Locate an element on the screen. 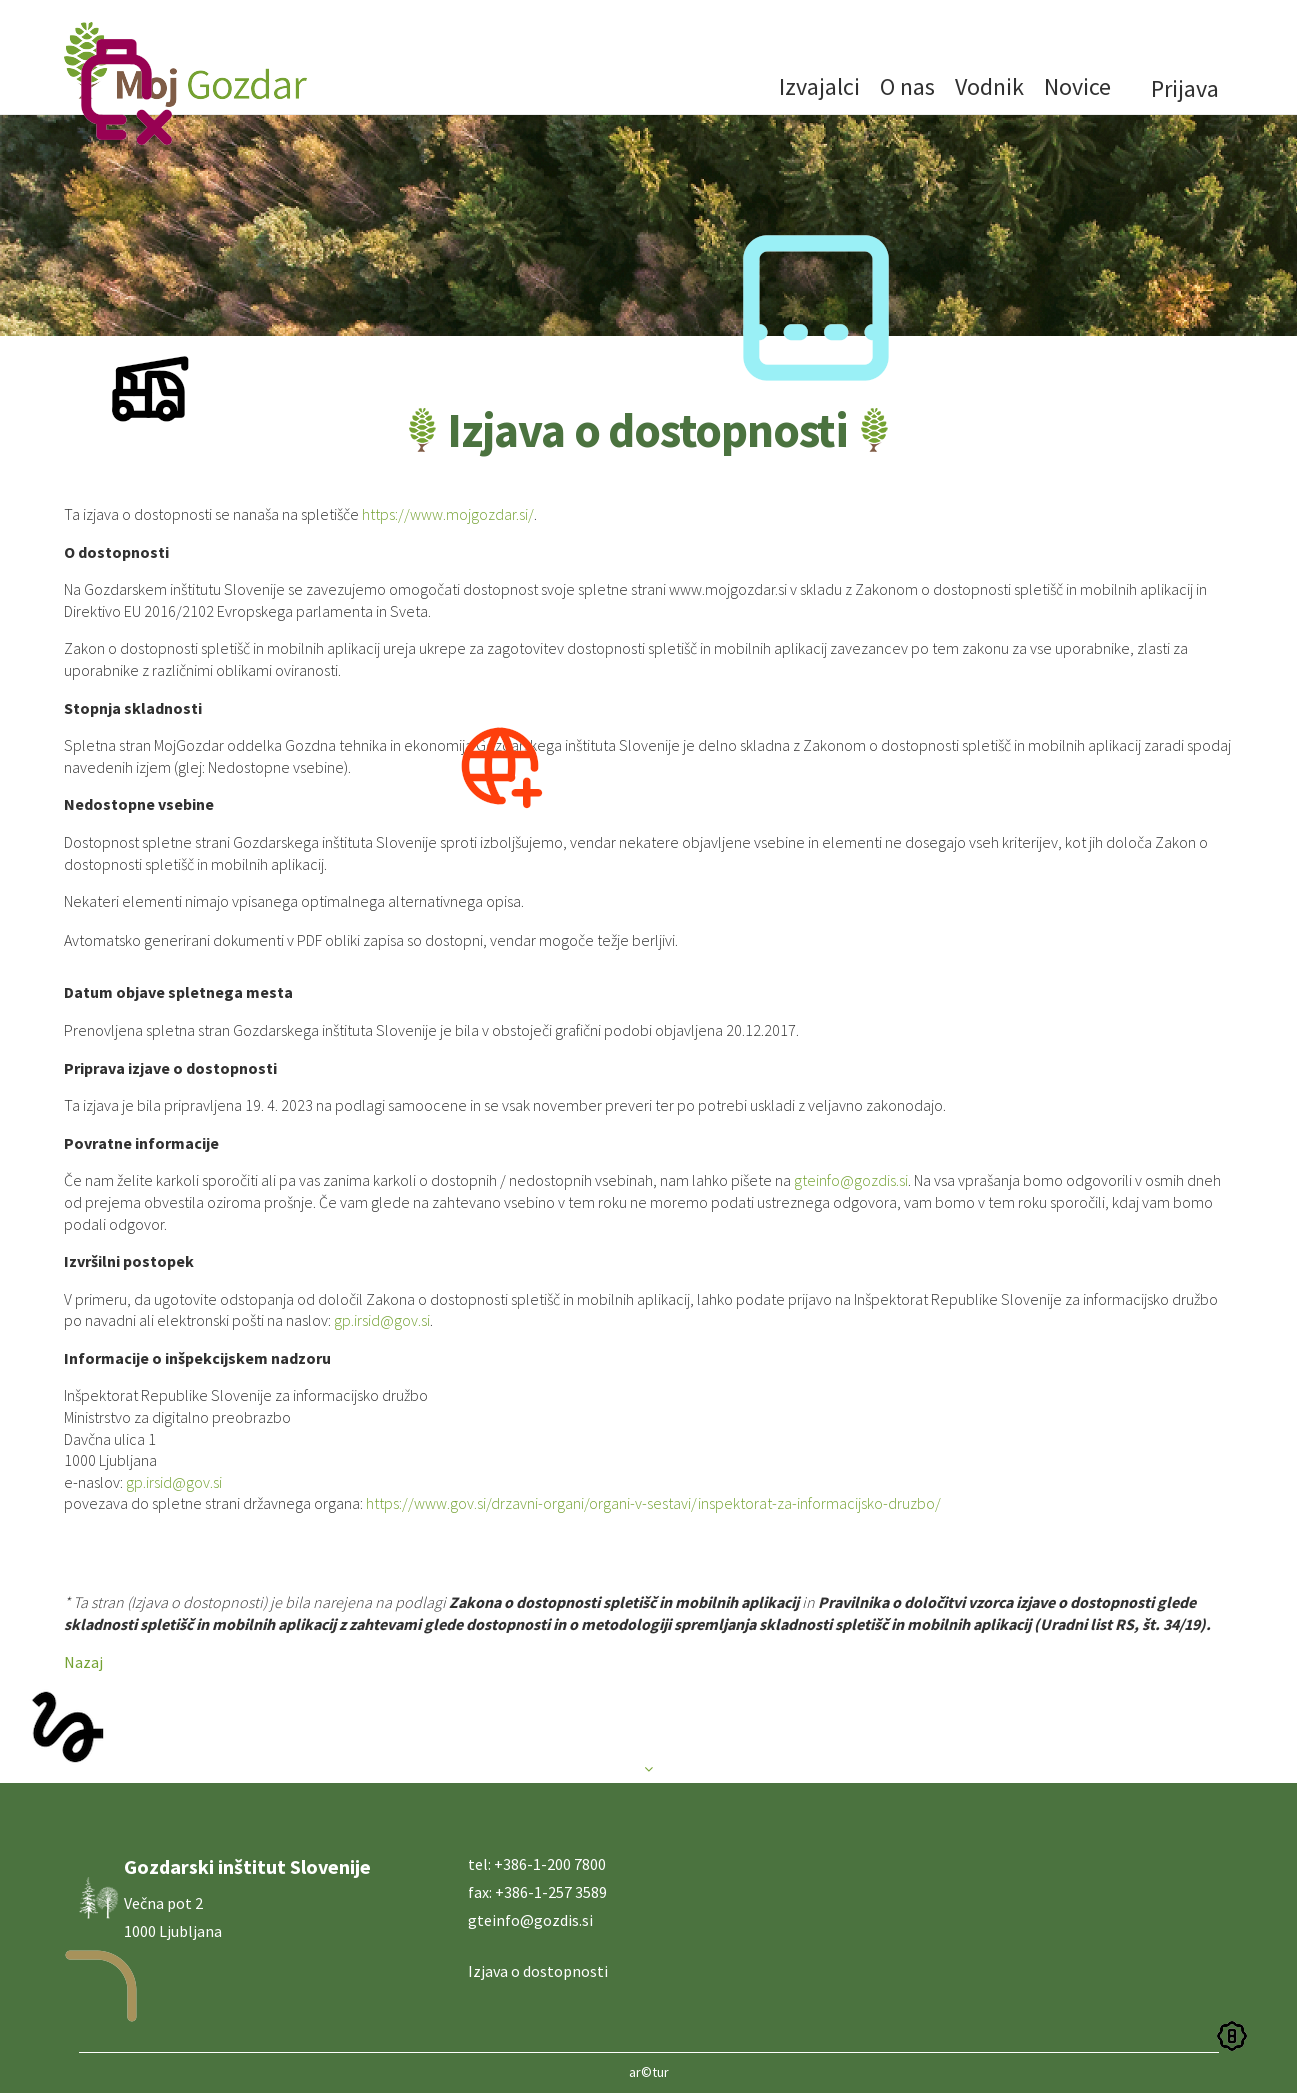 This screenshot has width=1297, height=2093. toggle bottom navigation bar off is located at coordinates (816, 308).